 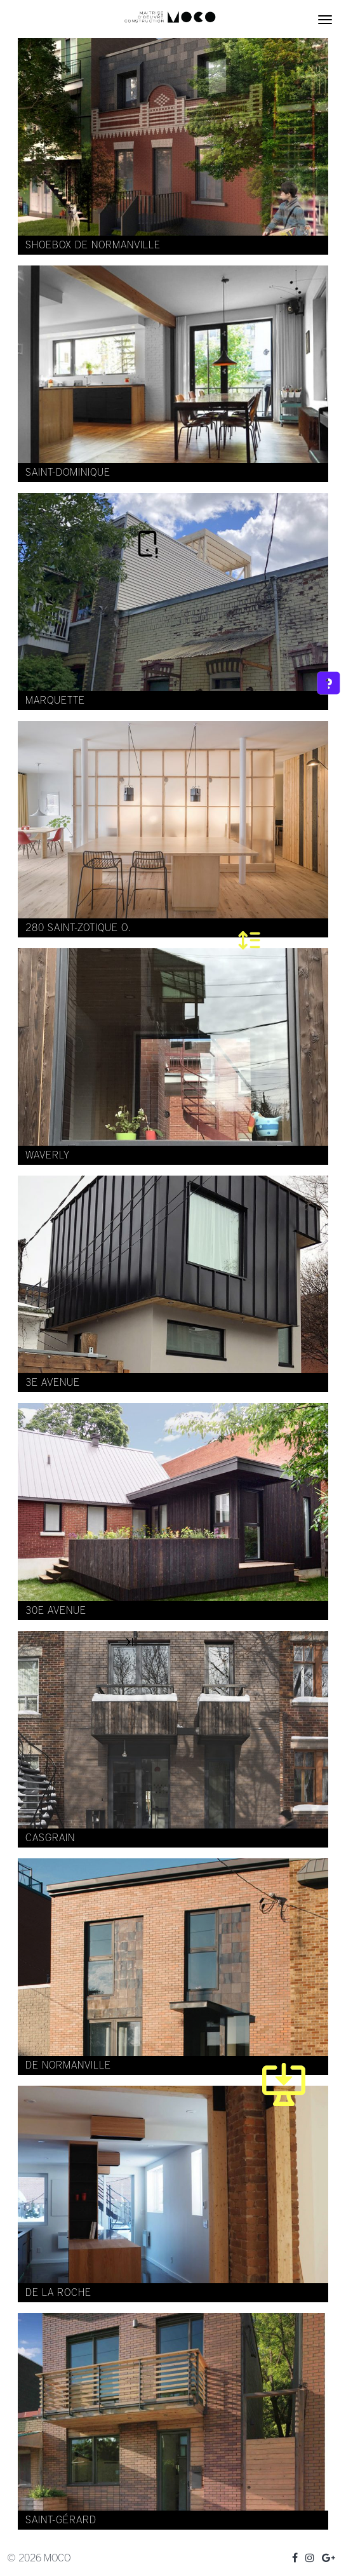 What do you see at coordinates (126, 1642) in the screenshot?
I see `move cursor to end of line or field` at bounding box center [126, 1642].